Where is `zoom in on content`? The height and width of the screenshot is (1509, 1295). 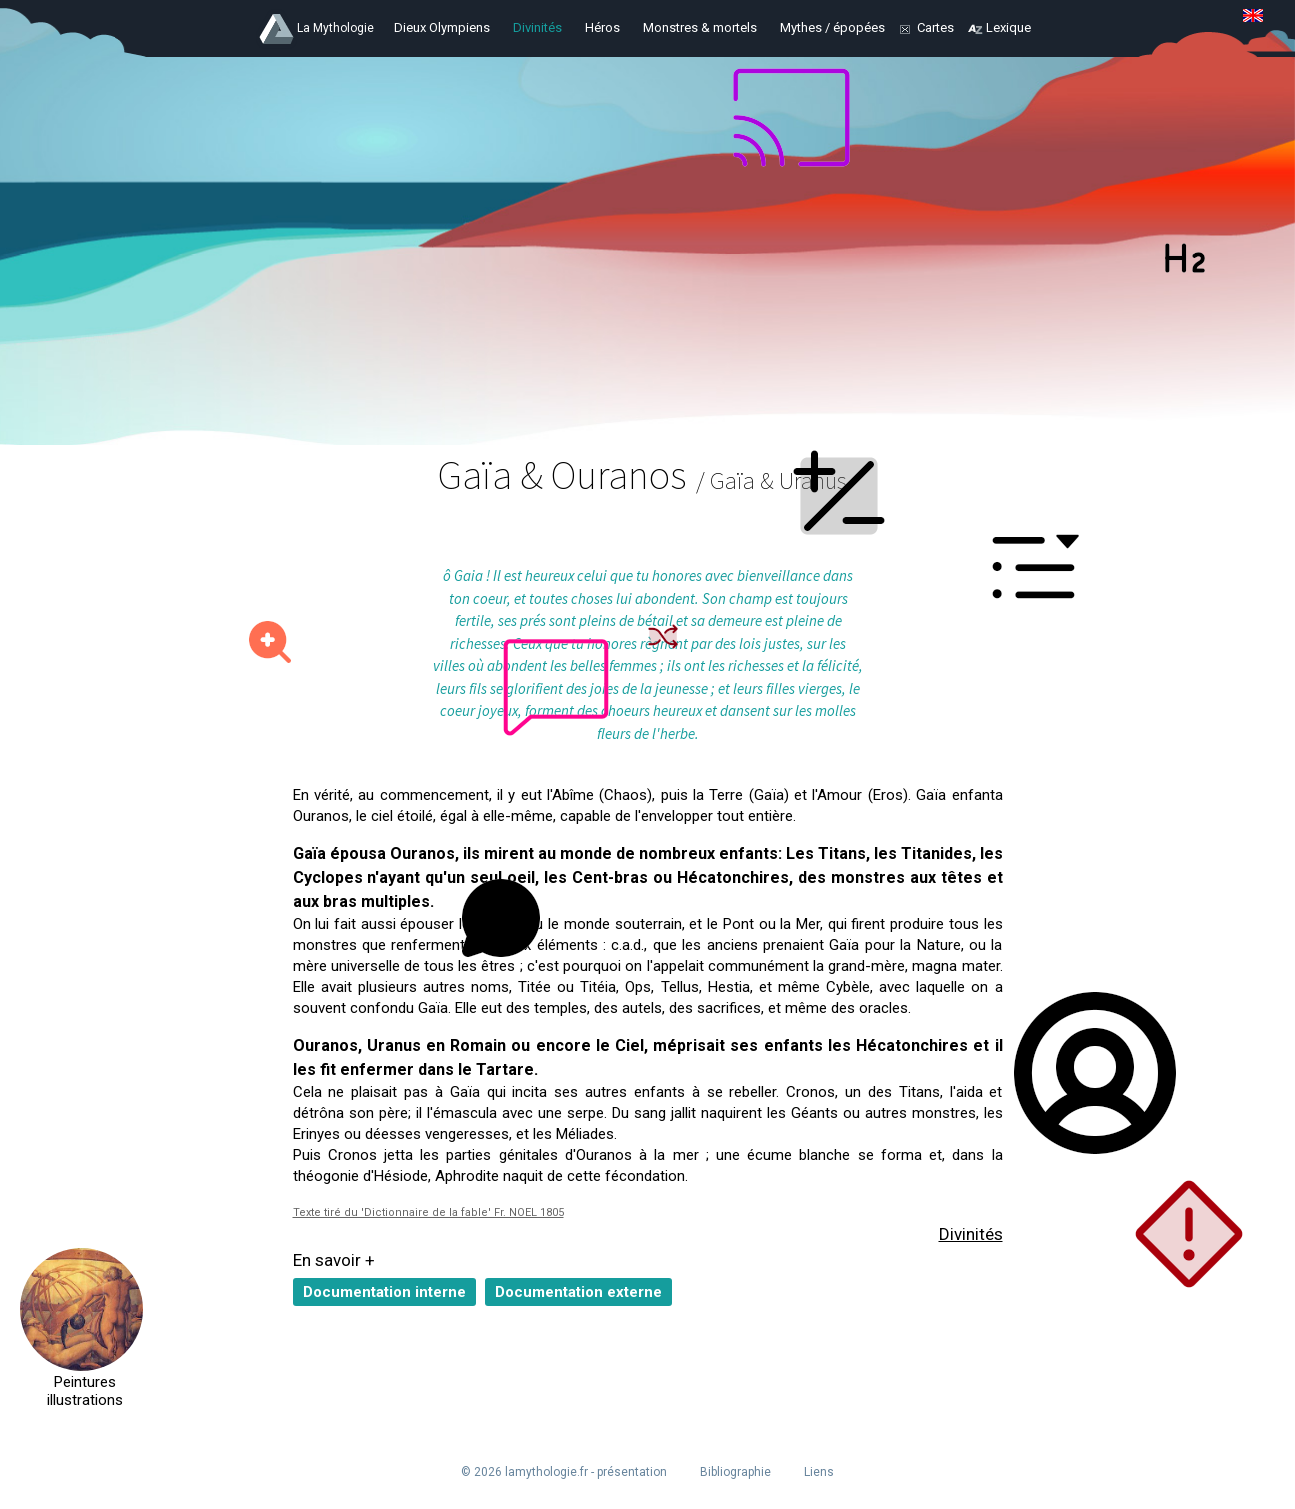
zoom in on content is located at coordinates (270, 642).